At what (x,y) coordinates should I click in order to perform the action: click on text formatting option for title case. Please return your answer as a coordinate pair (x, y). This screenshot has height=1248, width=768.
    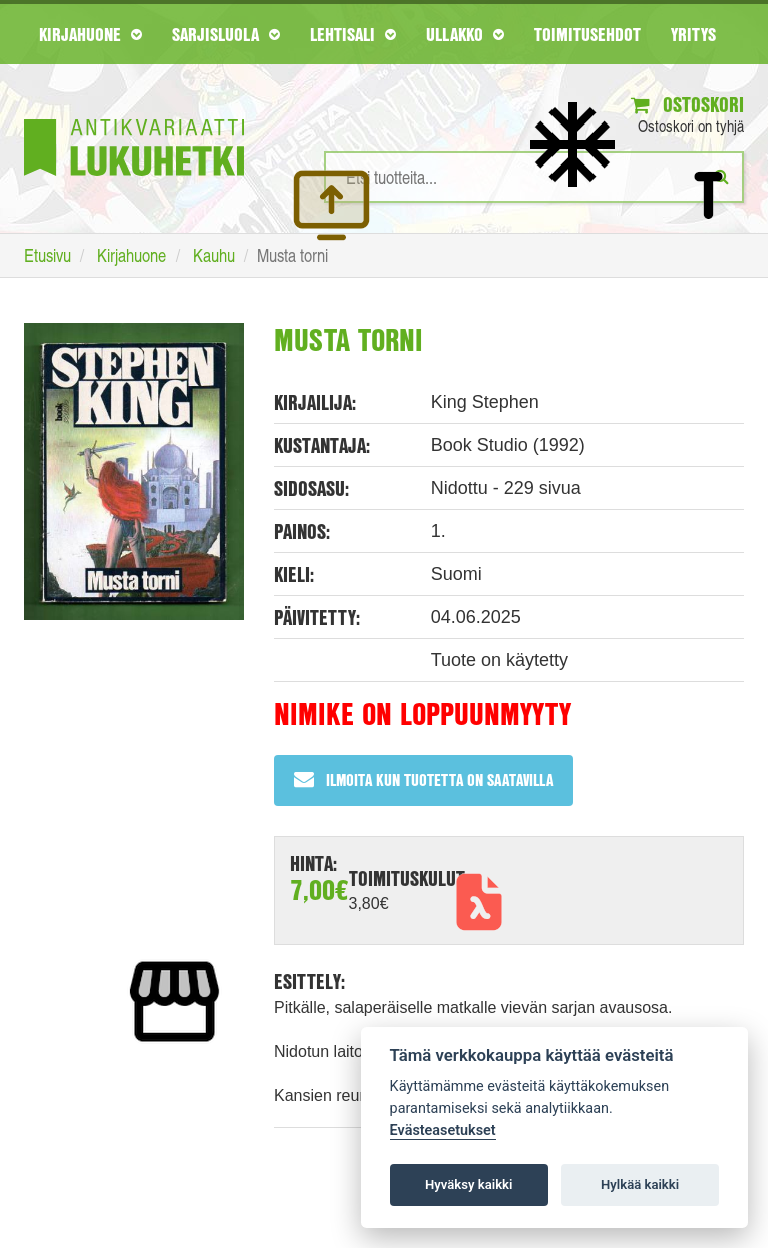
    Looking at the image, I should click on (708, 195).